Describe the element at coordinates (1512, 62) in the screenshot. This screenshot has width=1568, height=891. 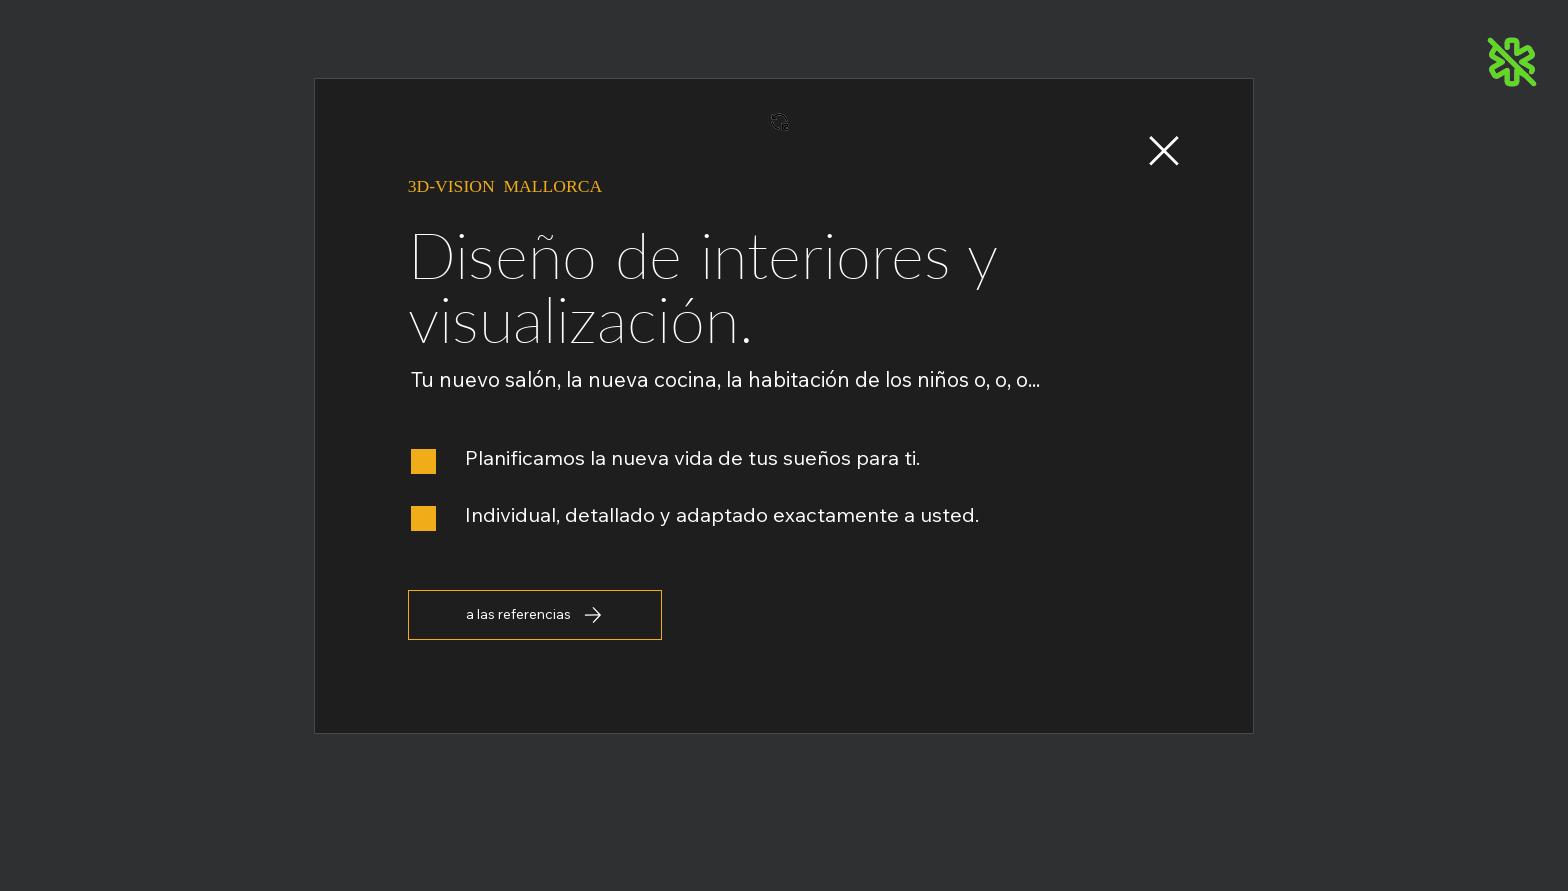
I see `medical services unavailable` at that location.